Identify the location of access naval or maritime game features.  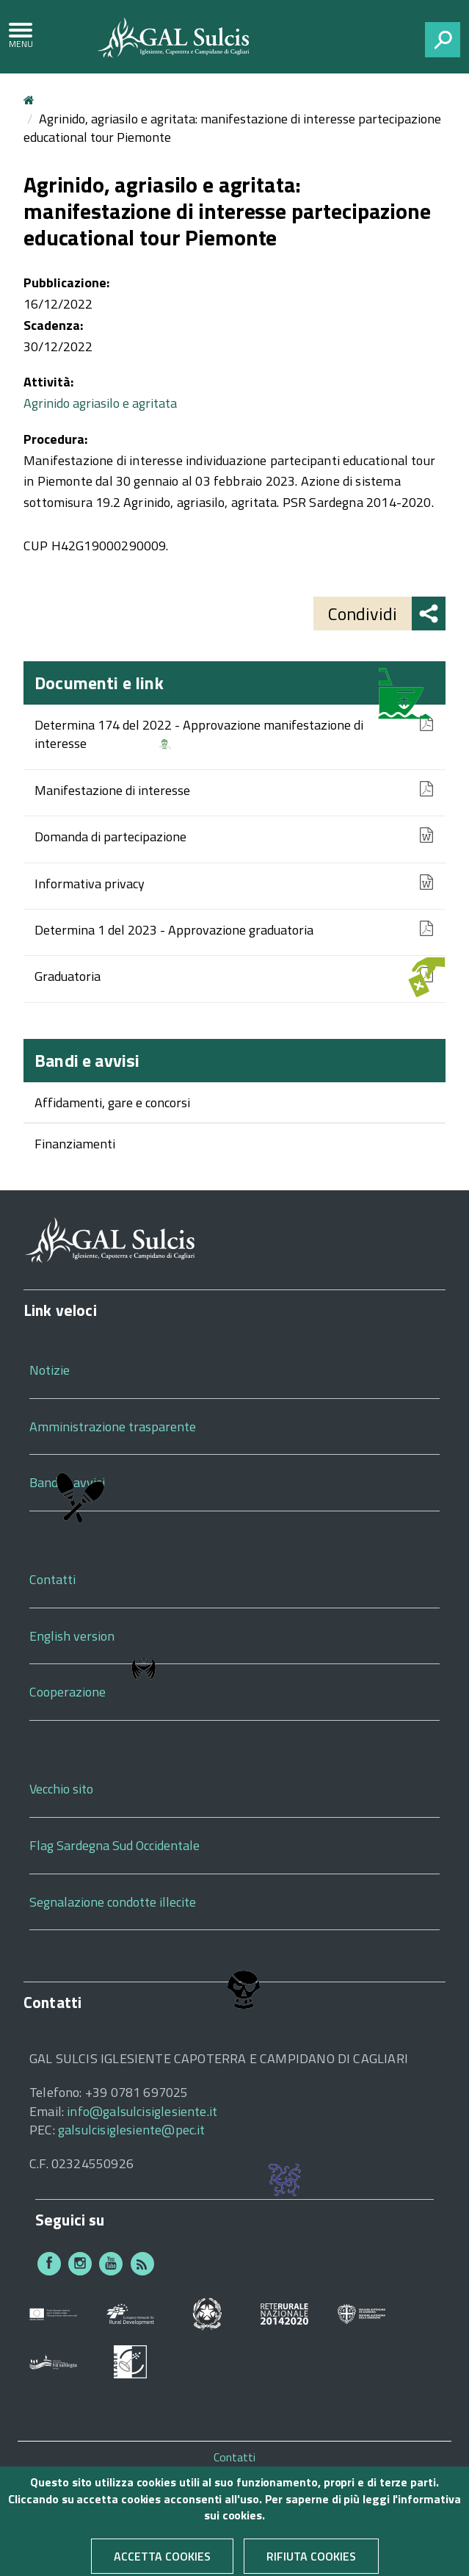
(404, 693).